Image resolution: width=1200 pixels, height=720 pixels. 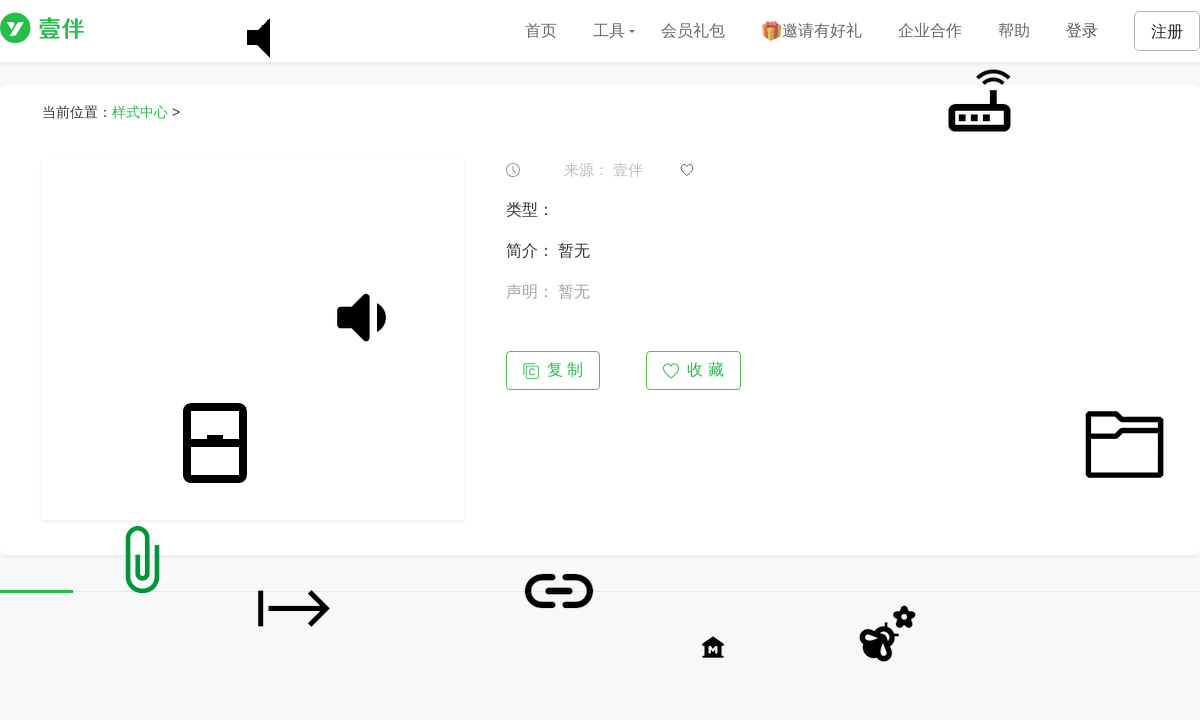 I want to click on insert a hyperlink, so click(x=559, y=591).